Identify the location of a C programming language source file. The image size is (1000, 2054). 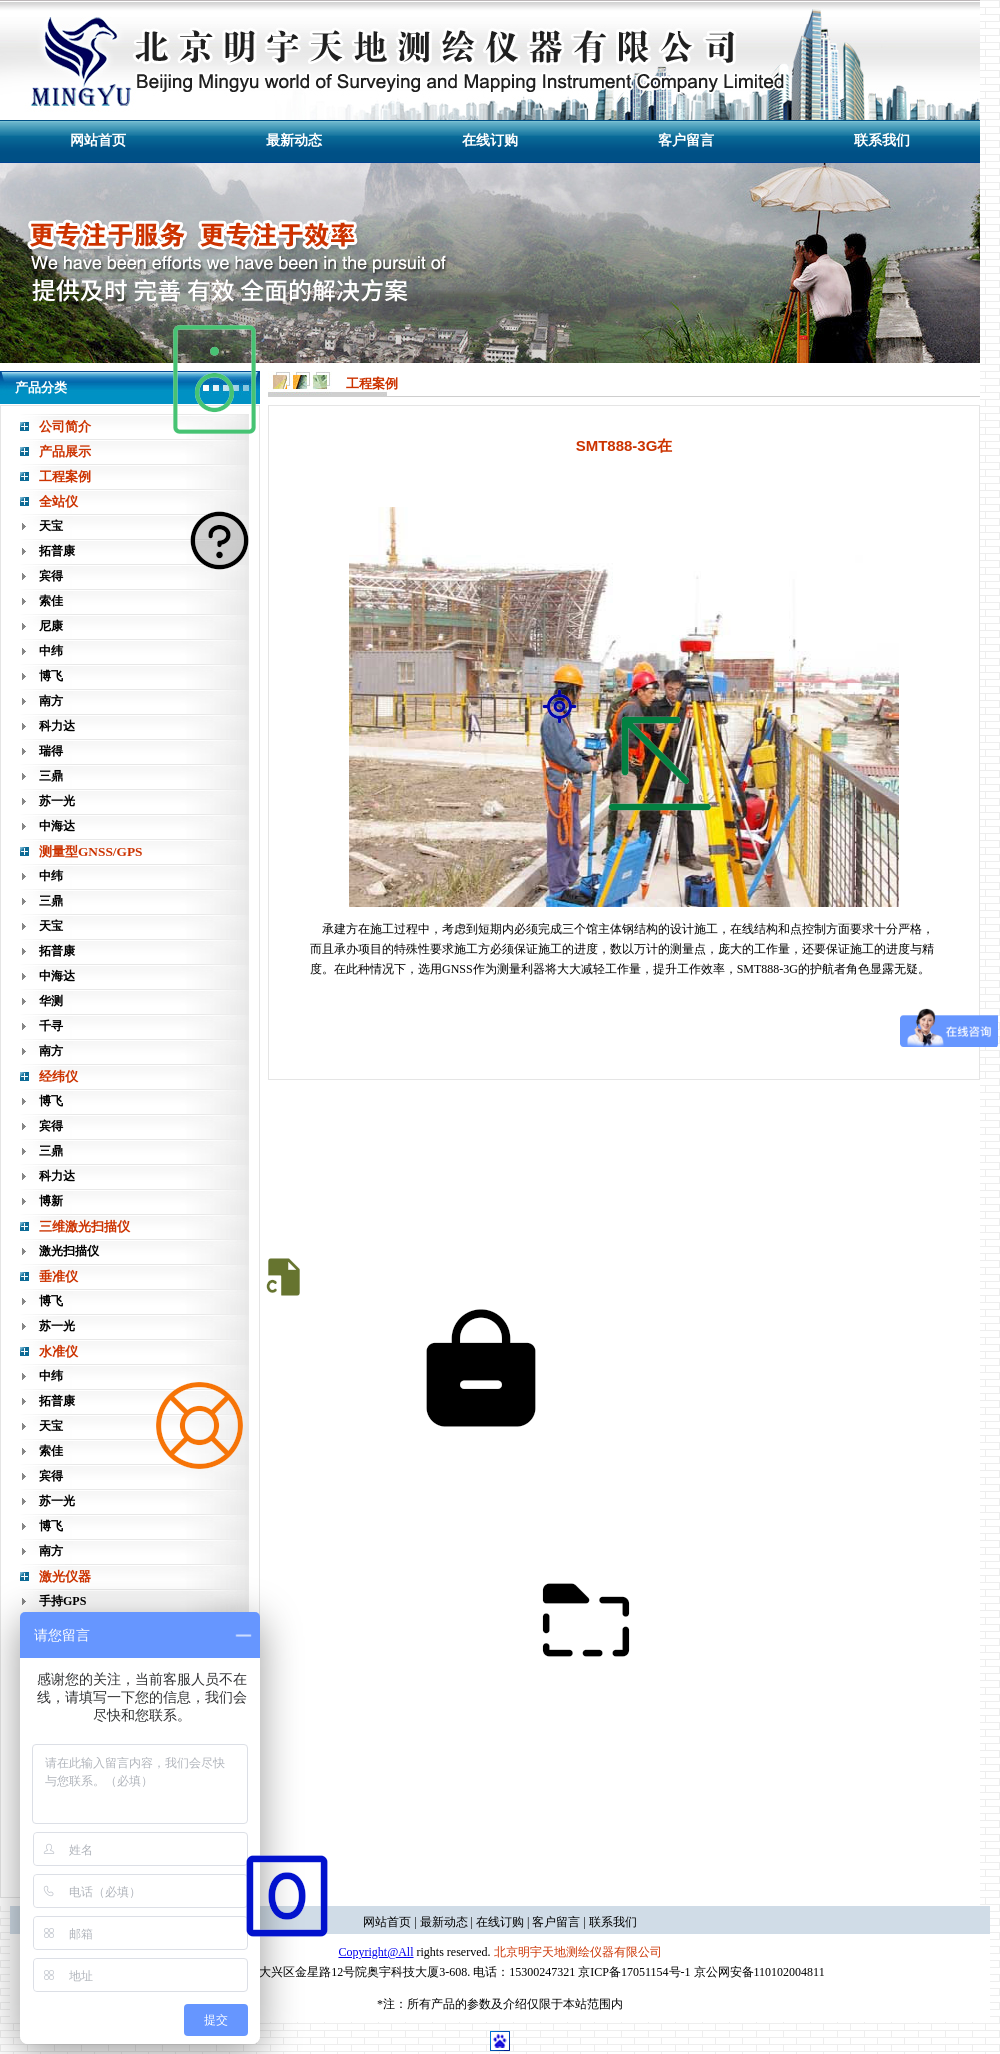
(284, 1277).